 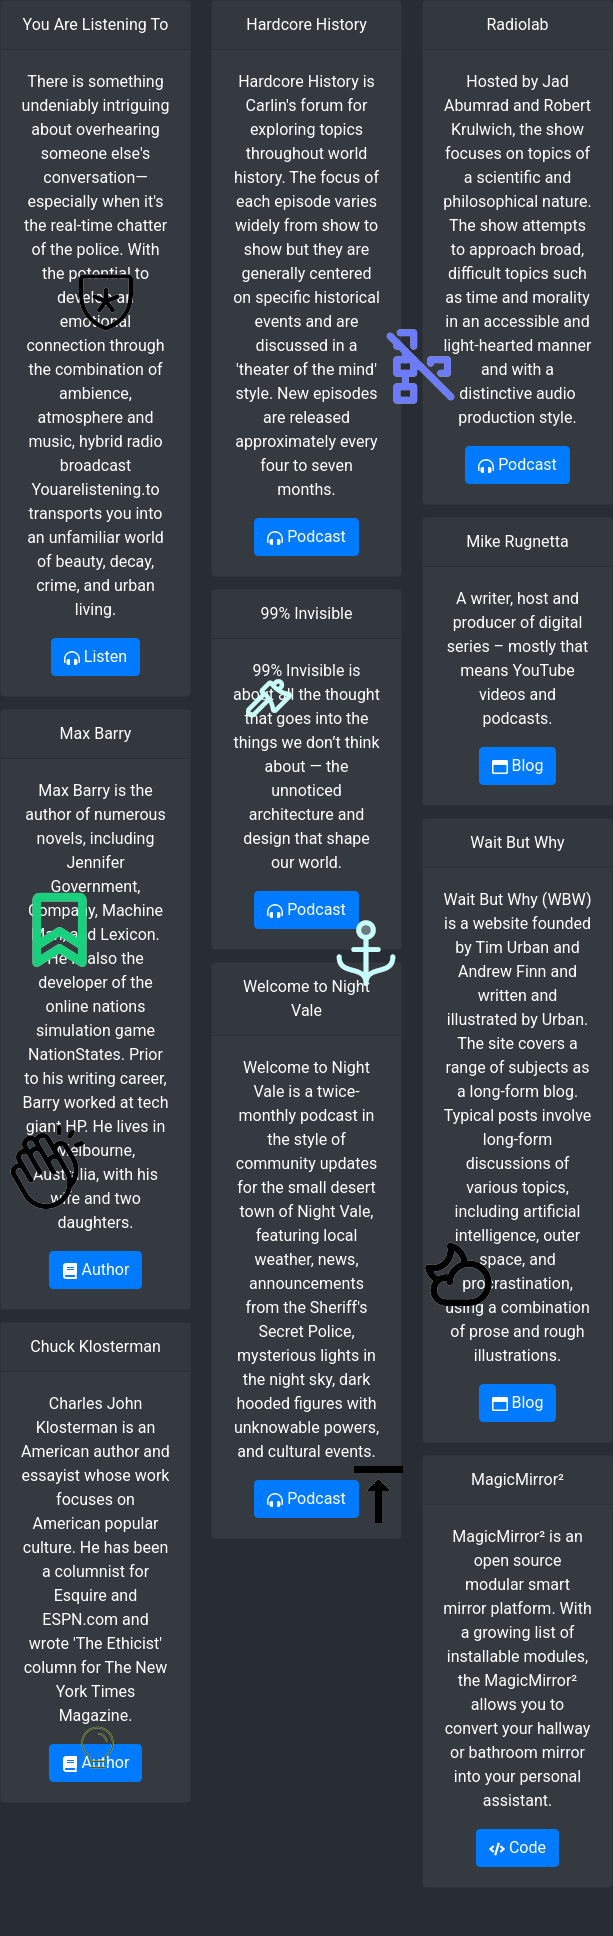 I want to click on indicates premium or verified security status, so click(x=106, y=299).